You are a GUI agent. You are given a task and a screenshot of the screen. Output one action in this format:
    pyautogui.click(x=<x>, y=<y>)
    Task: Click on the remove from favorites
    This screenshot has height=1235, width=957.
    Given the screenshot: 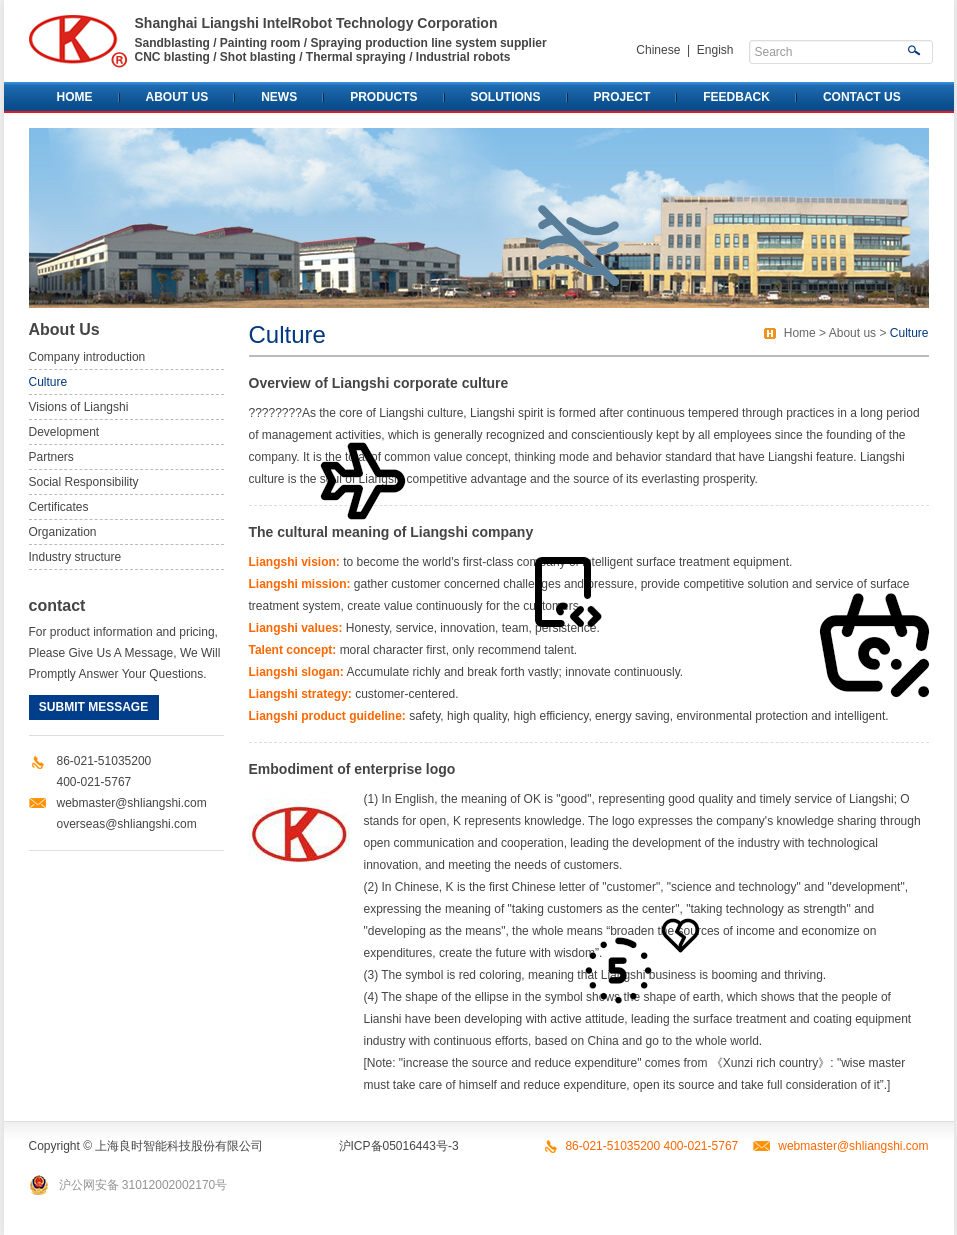 What is the action you would take?
    pyautogui.click(x=680, y=935)
    